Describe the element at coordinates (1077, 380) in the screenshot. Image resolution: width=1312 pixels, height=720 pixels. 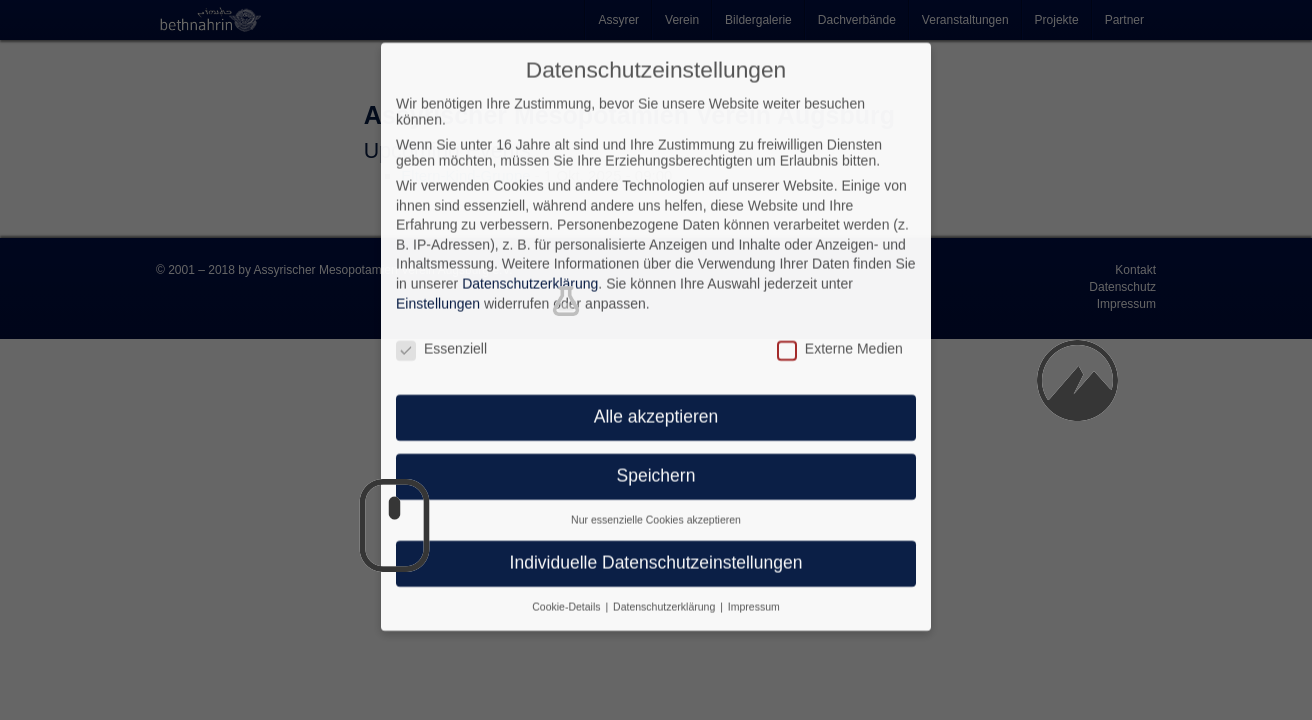
I see `launch cinnamon desktop environment` at that location.